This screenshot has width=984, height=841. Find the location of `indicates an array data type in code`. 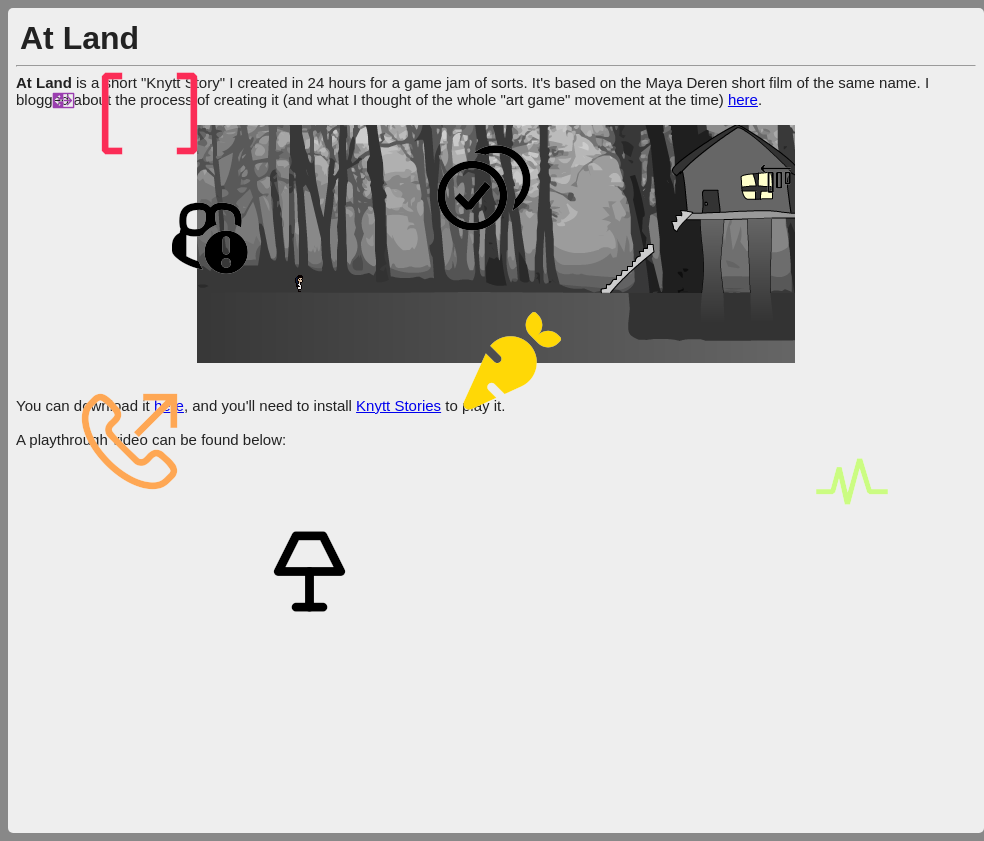

indicates an array data type in code is located at coordinates (149, 113).